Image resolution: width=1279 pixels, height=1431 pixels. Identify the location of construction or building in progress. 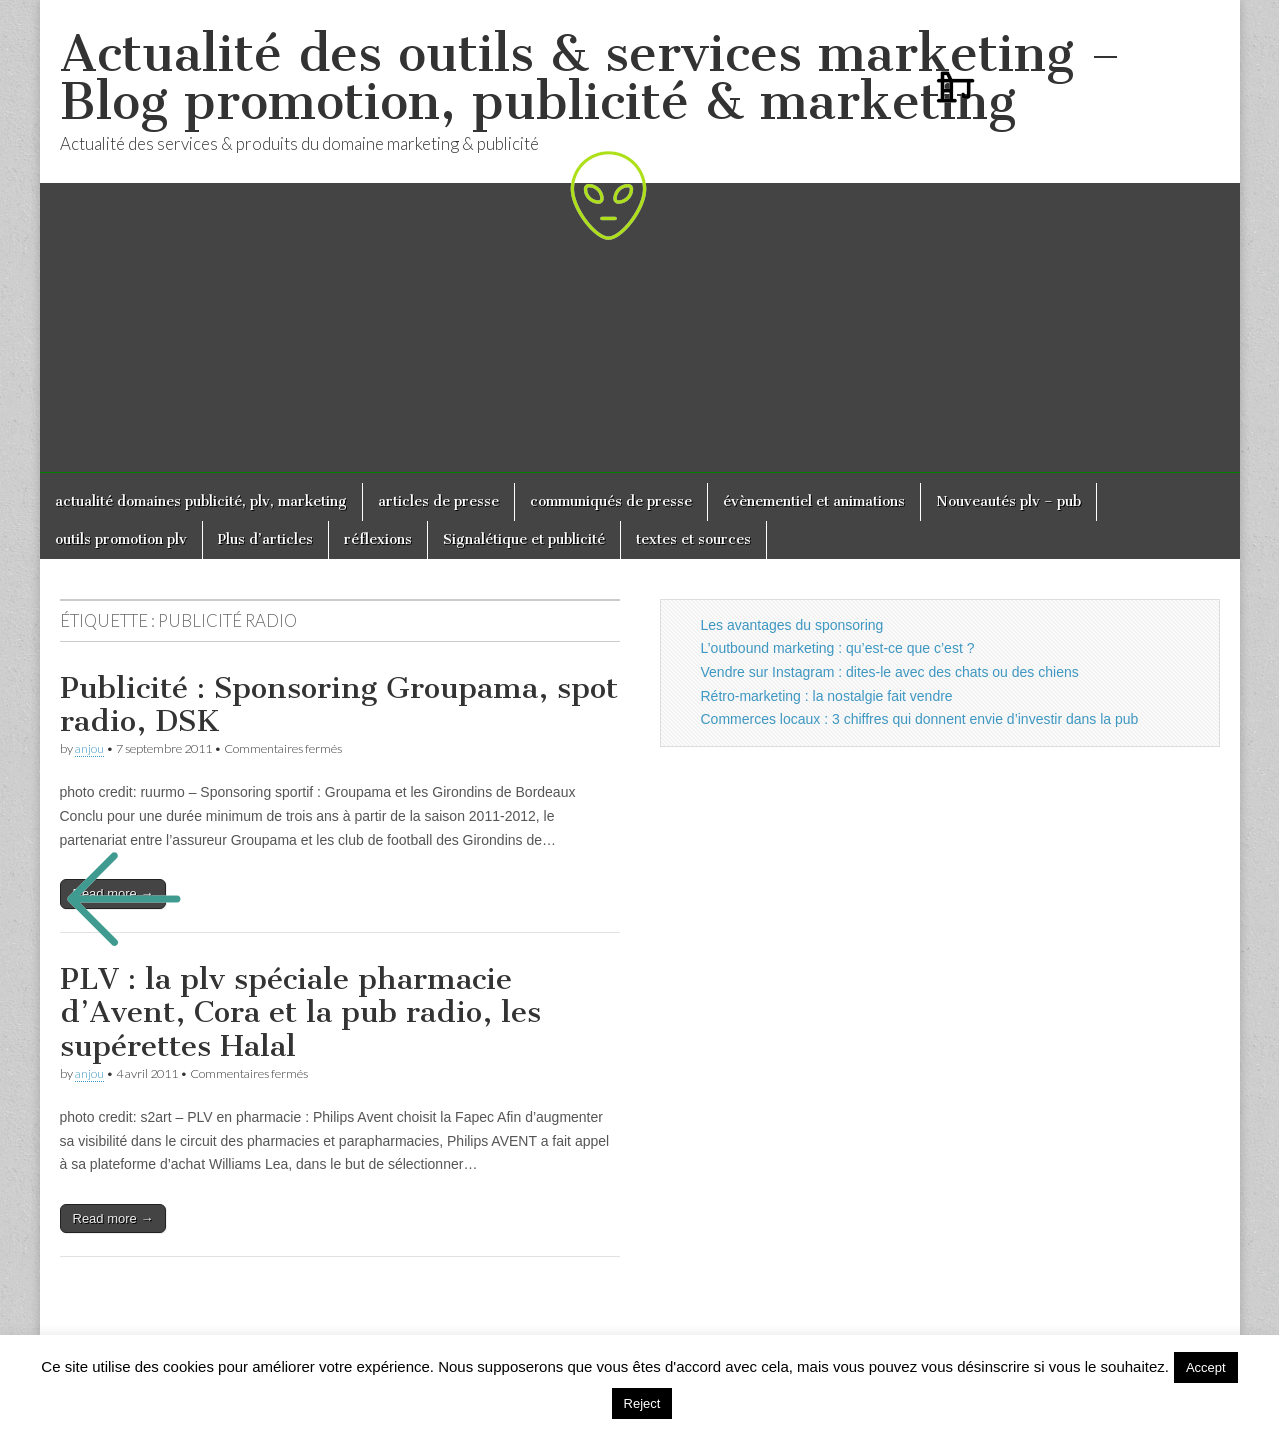
(955, 87).